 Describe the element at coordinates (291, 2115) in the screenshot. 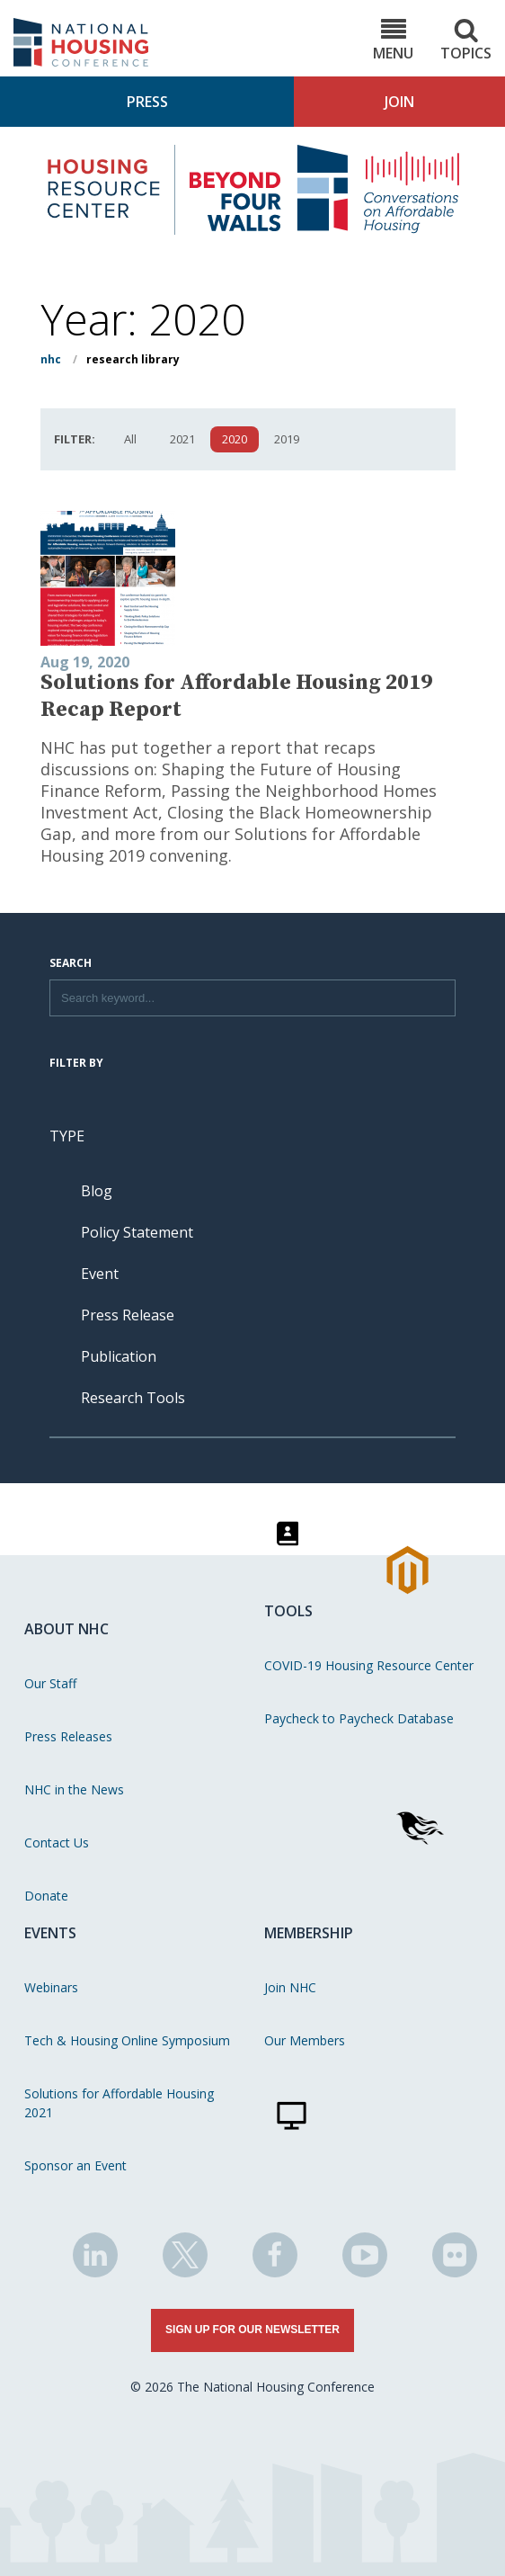

I see `access desktop or computer view` at that location.